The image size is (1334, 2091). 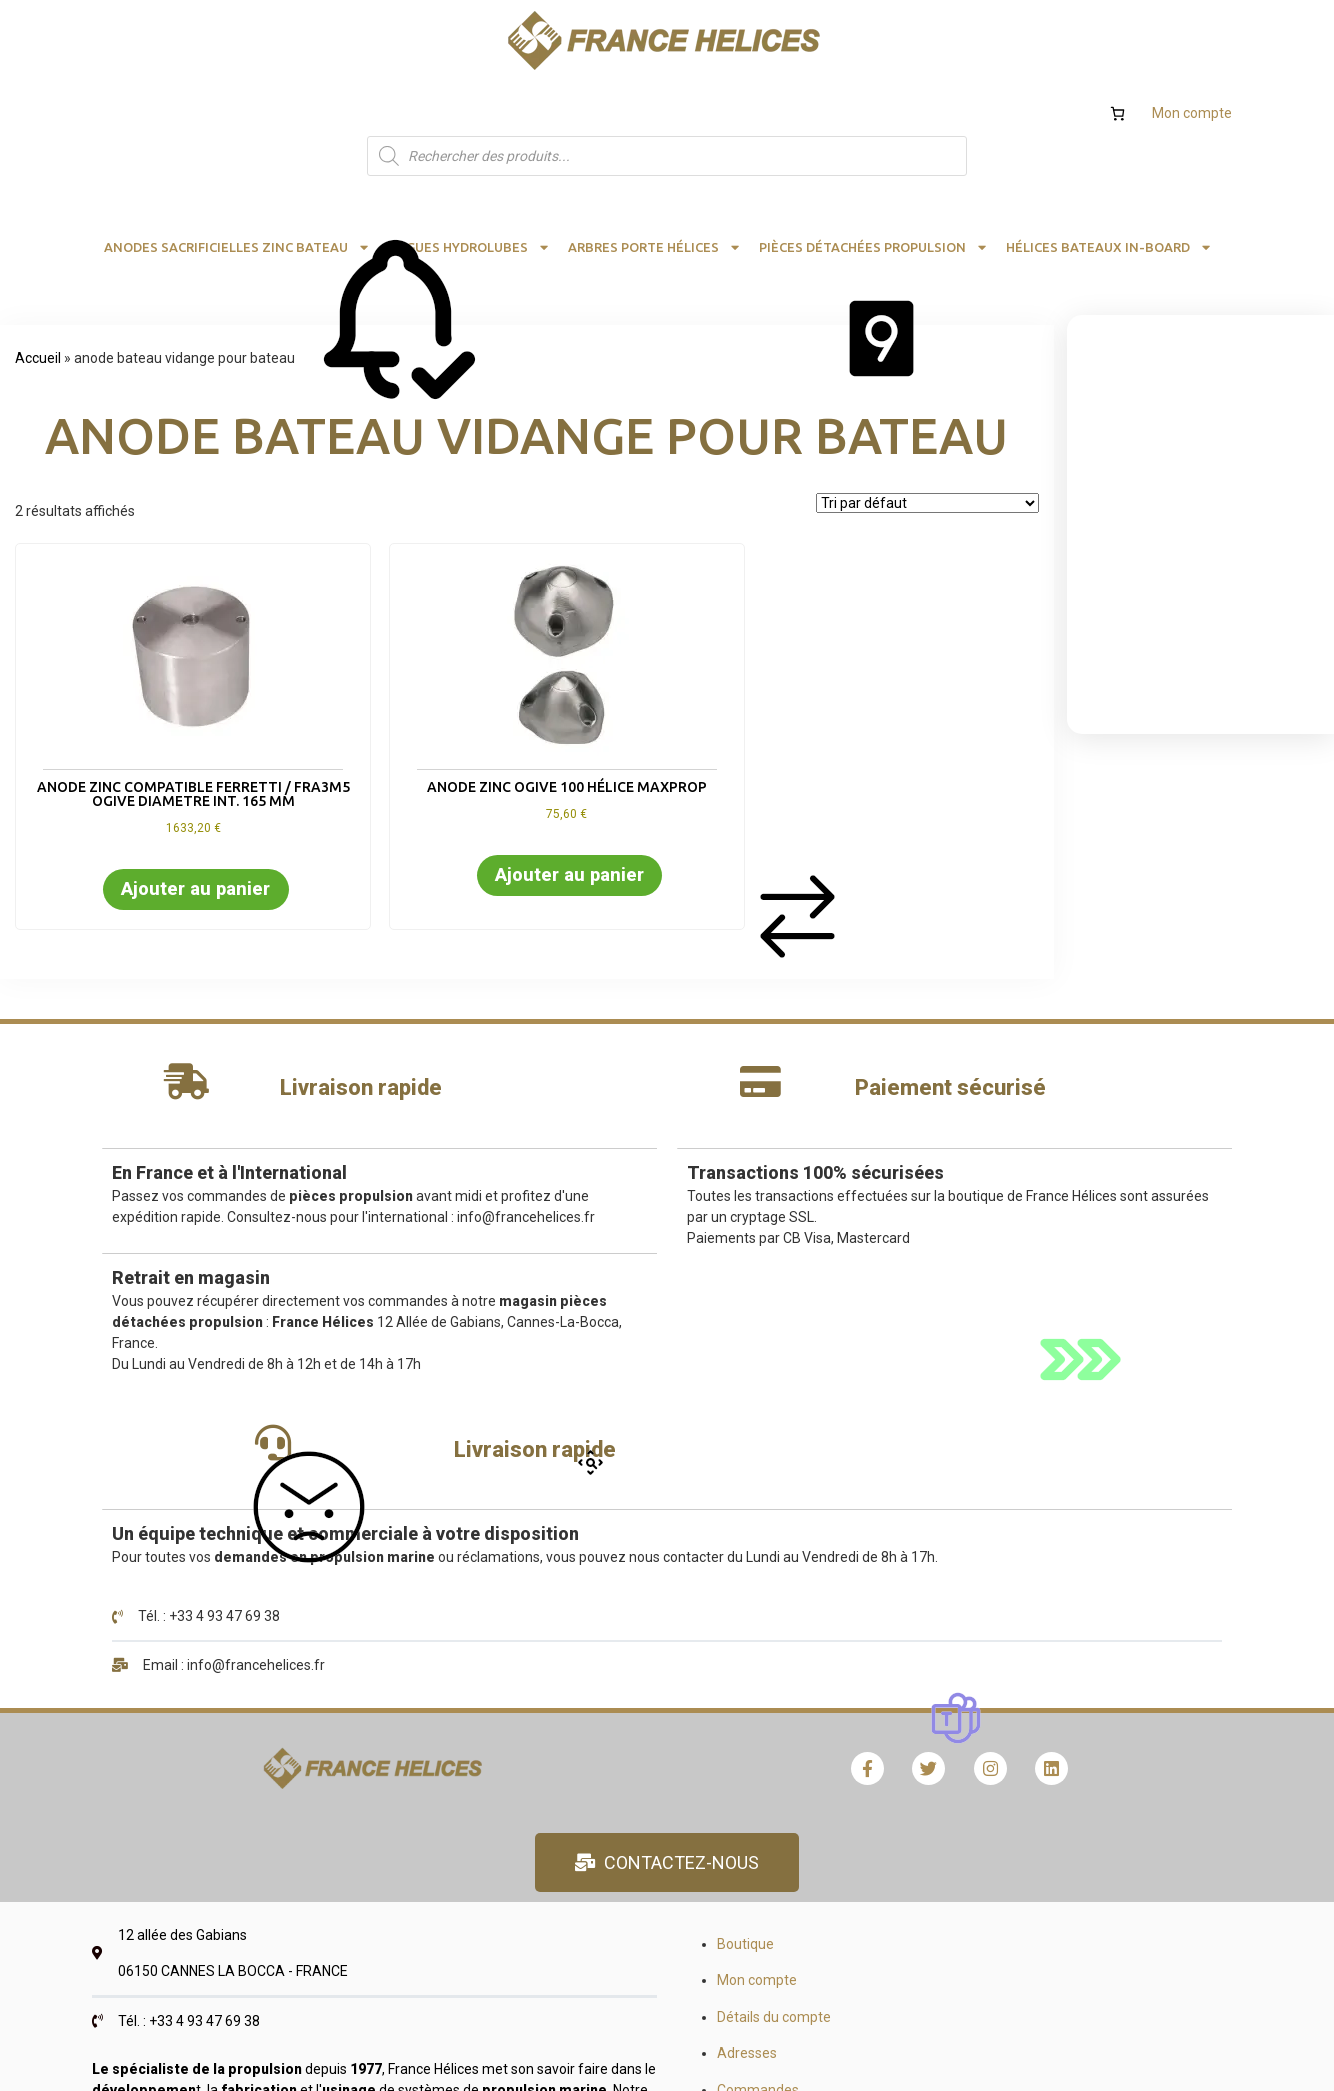 What do you see at coordinates (881, 338) in the screenshot?
I see `indicates the number nine in a list or sequence` at bounding box center [881, 338].